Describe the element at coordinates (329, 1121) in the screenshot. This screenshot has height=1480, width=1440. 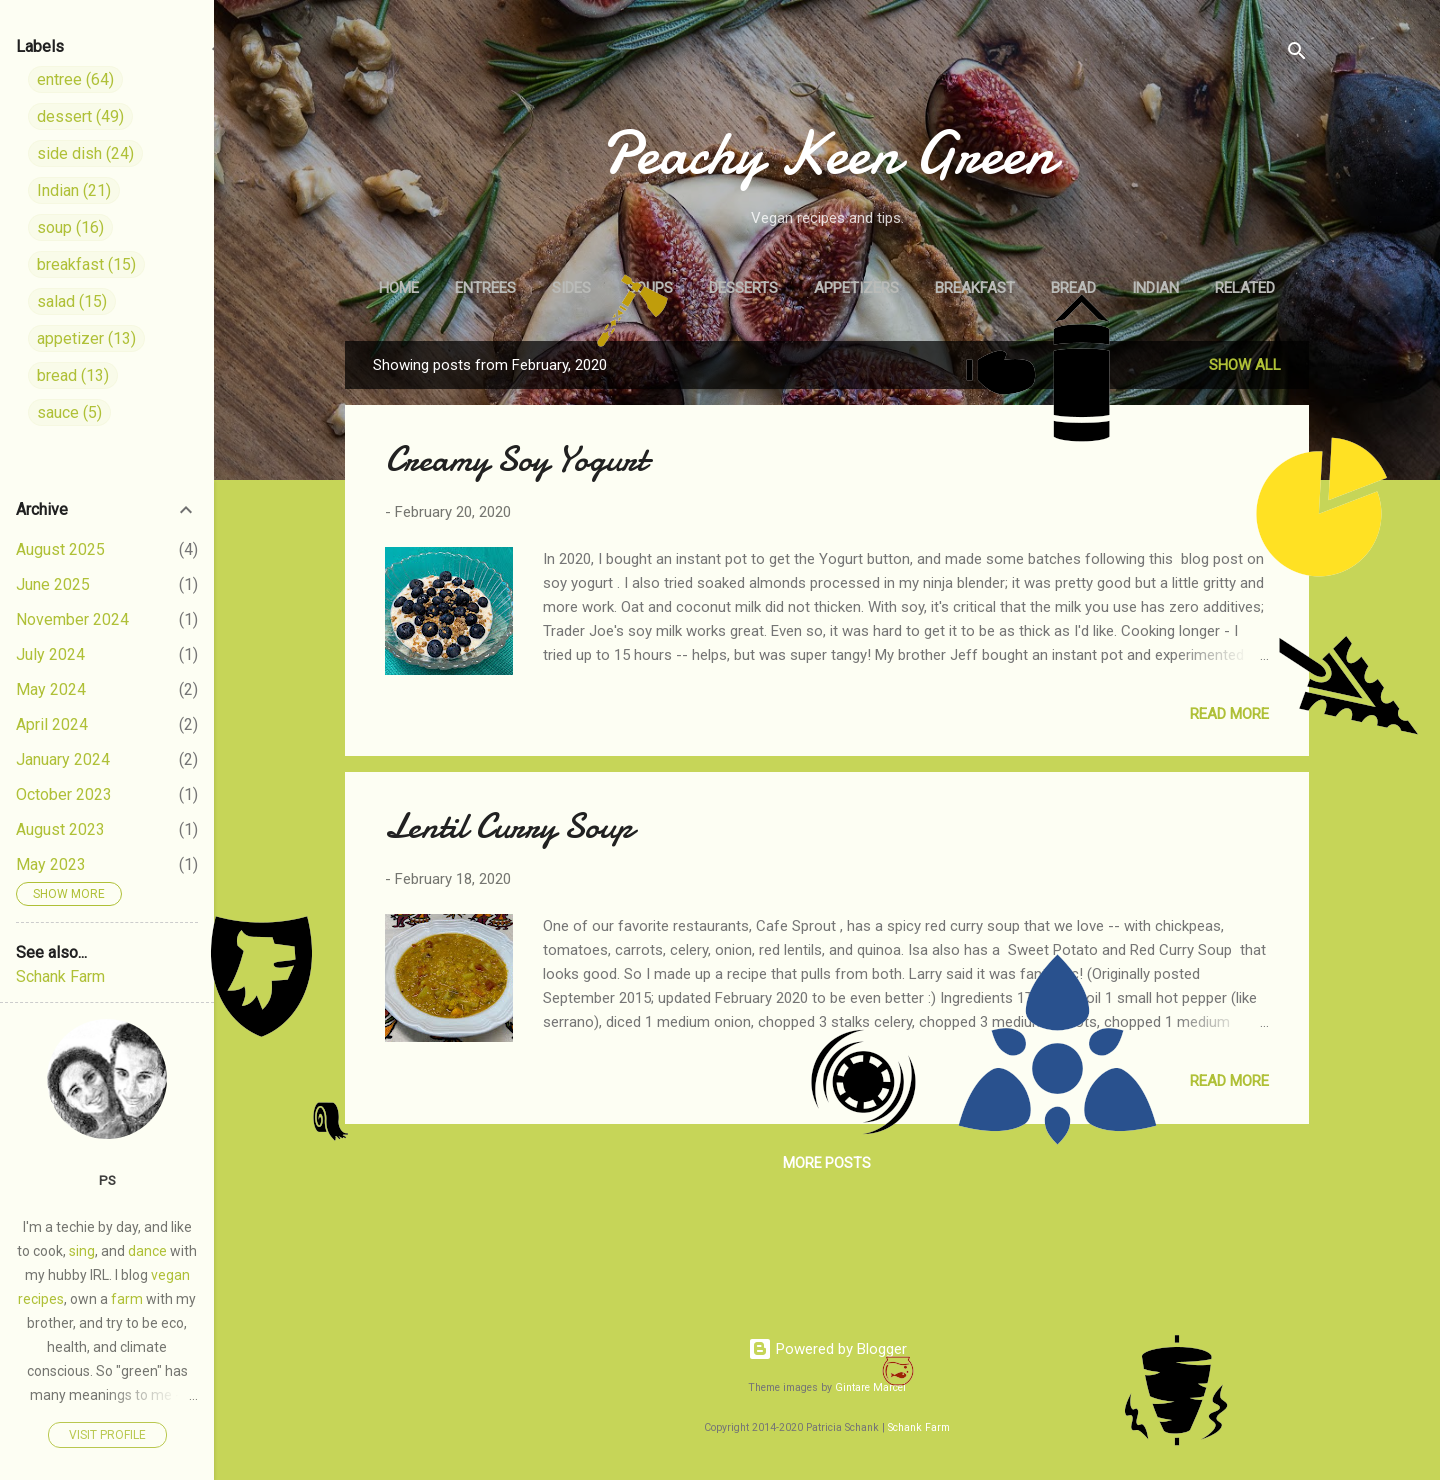
I see `access first aid or medical supplies` at that location.